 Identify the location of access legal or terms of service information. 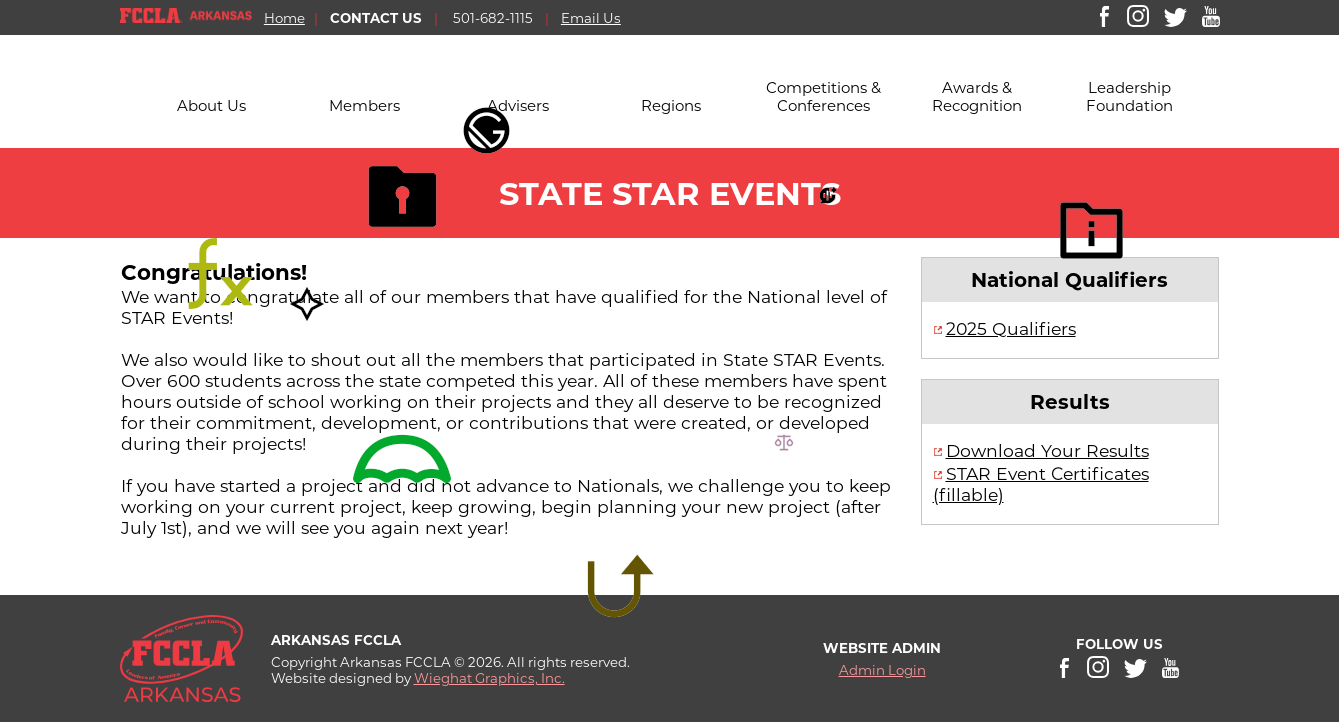
(784, 443).